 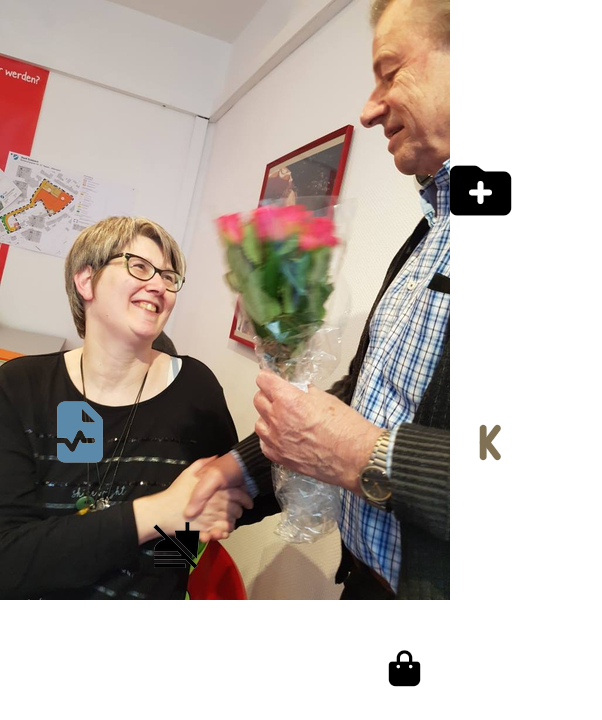 I want to click on indicates food is not allowed in this area, so click(x=177, y=545).